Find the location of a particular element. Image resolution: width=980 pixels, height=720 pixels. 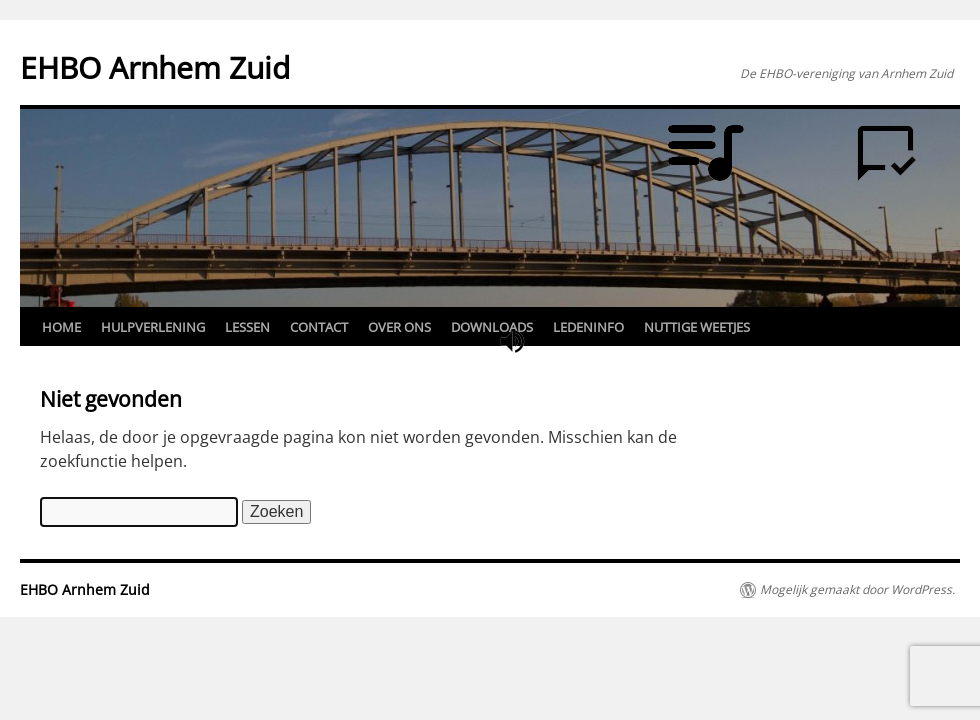

increase or unmute audio volume is located at coordinates (512, 341).